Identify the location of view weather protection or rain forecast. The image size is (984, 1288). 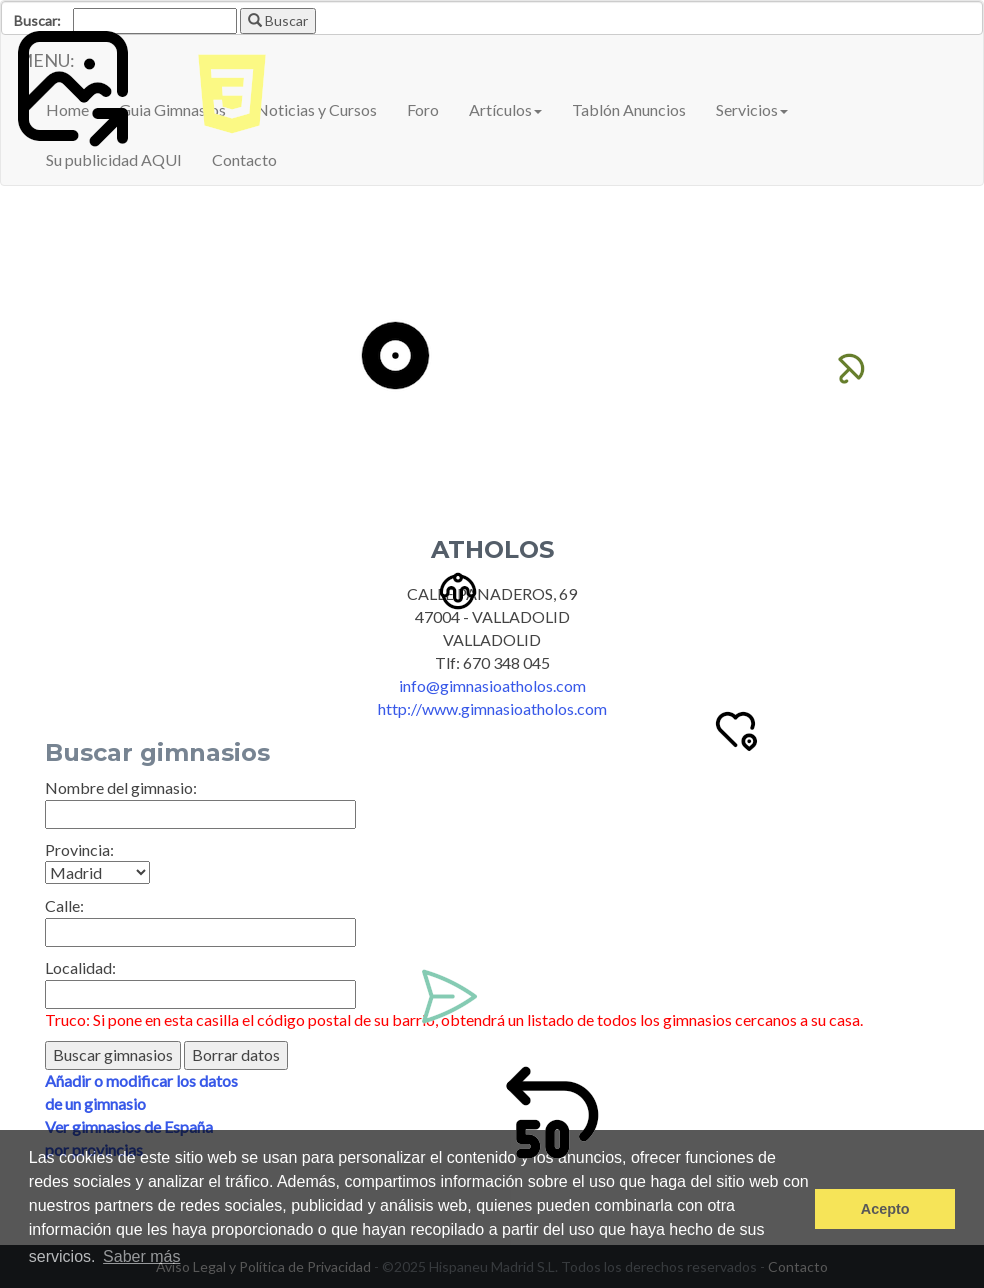
(851, 367).